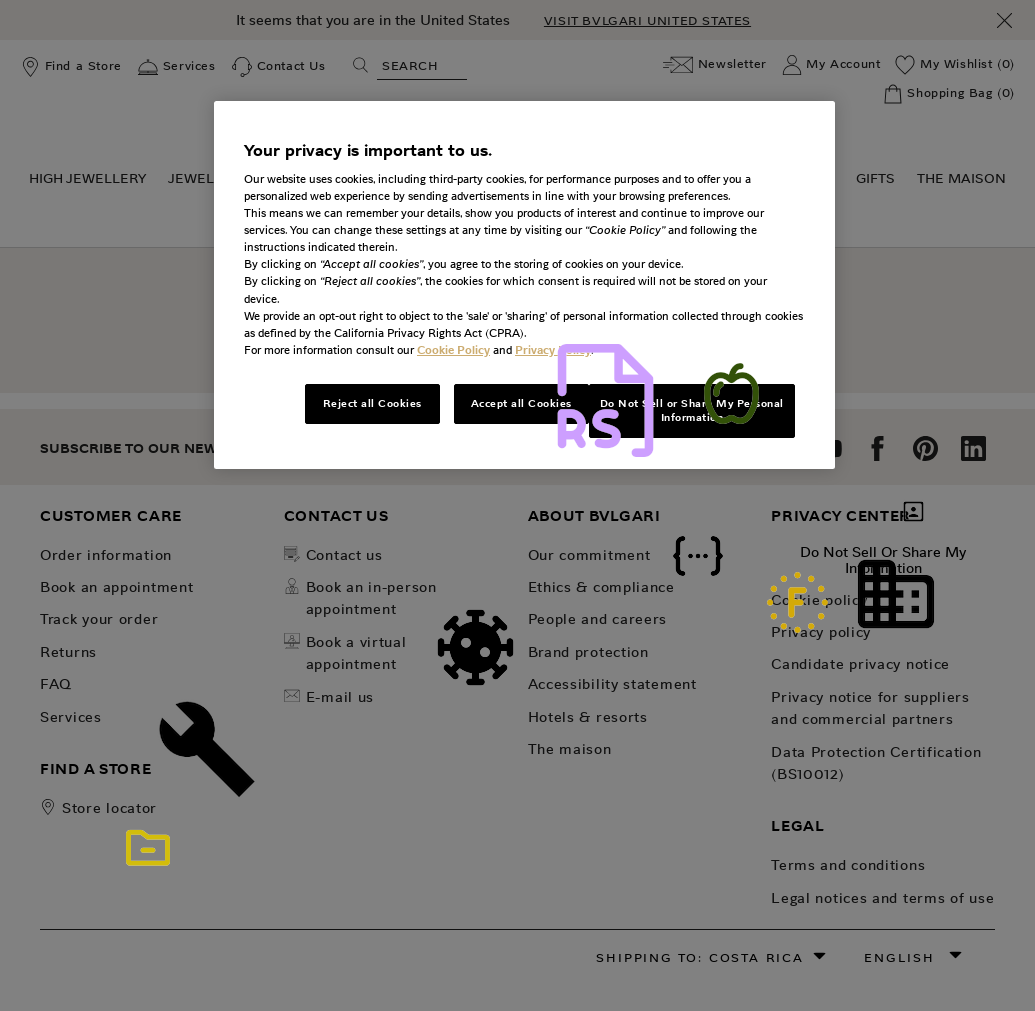 The image size is (1035, 1011). What do you see at coordinates (896, 594) in the screenshot?
I see `view organization or company details` at bounding box center [896, 594].